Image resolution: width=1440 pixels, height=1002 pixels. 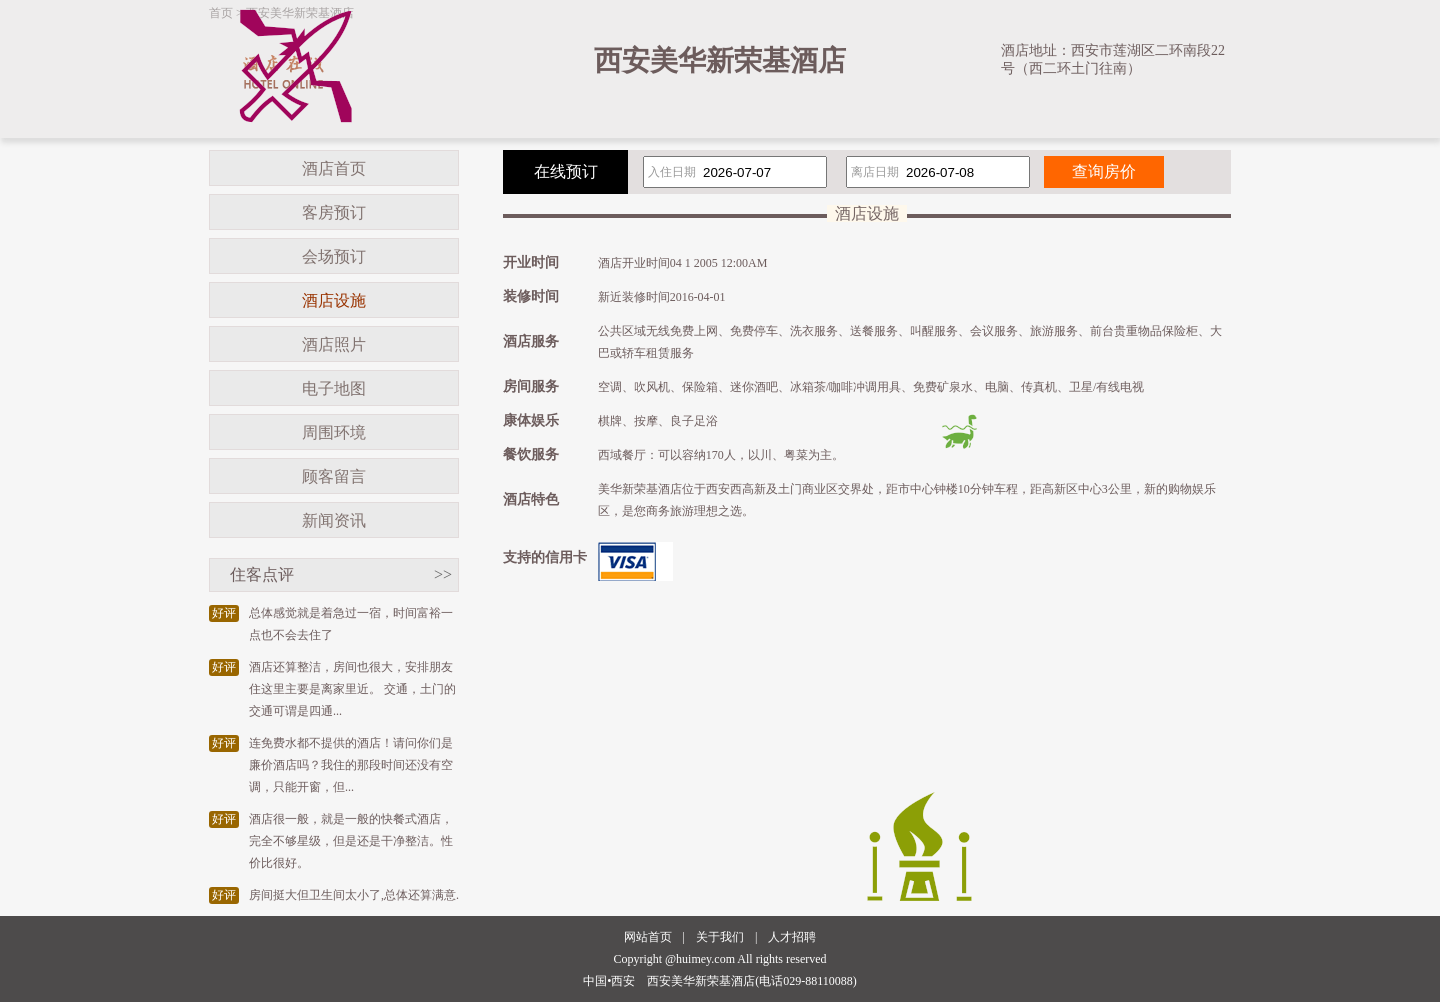 What do you see at coordinates (959, 431) in the screenshot?
I see `select plesiosaurus character or dinosaur type` at bounding box center [959, 431].